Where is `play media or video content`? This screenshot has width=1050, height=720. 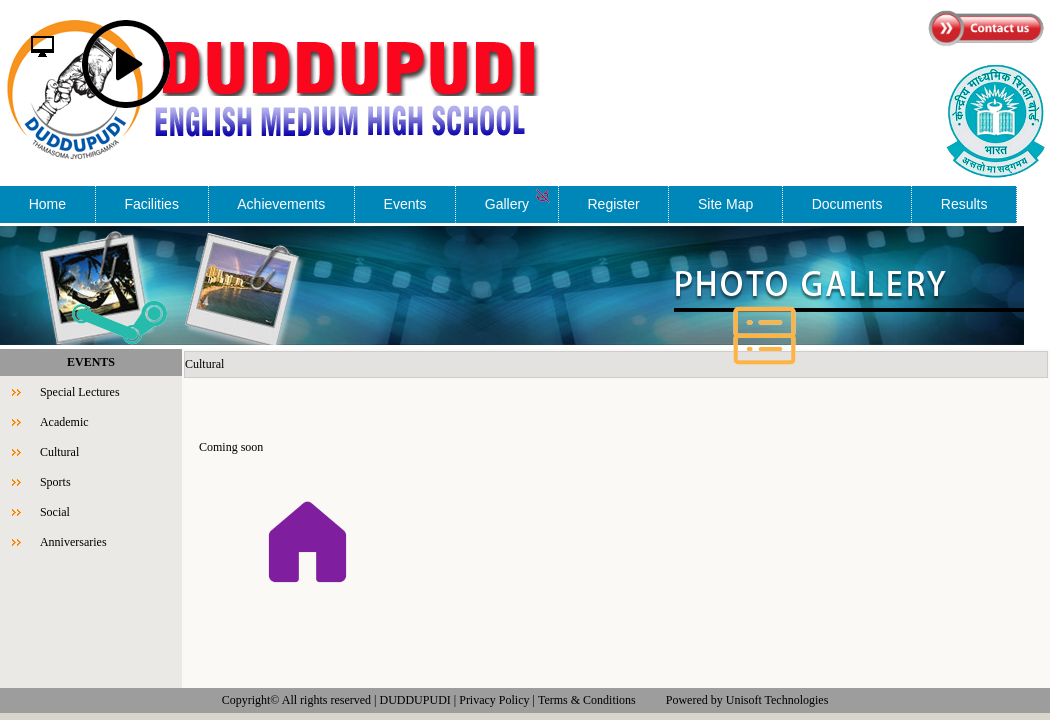
play media or video content is located at coordinates (126, 64).